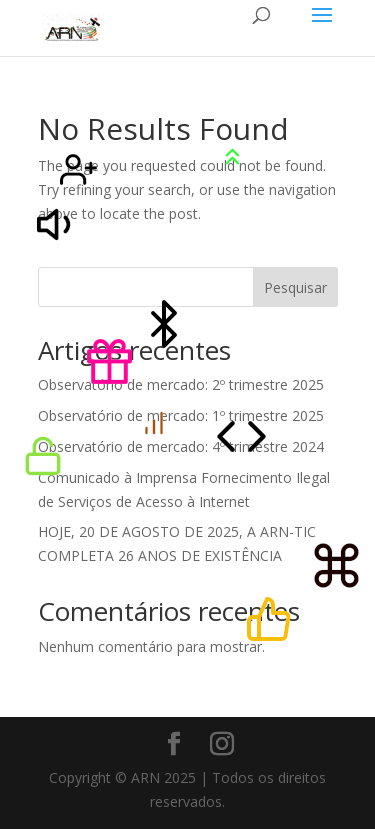 The width and height of the screenshot is (375, 829). I want to click on unlock a secured item or feature, so click(43, 456).